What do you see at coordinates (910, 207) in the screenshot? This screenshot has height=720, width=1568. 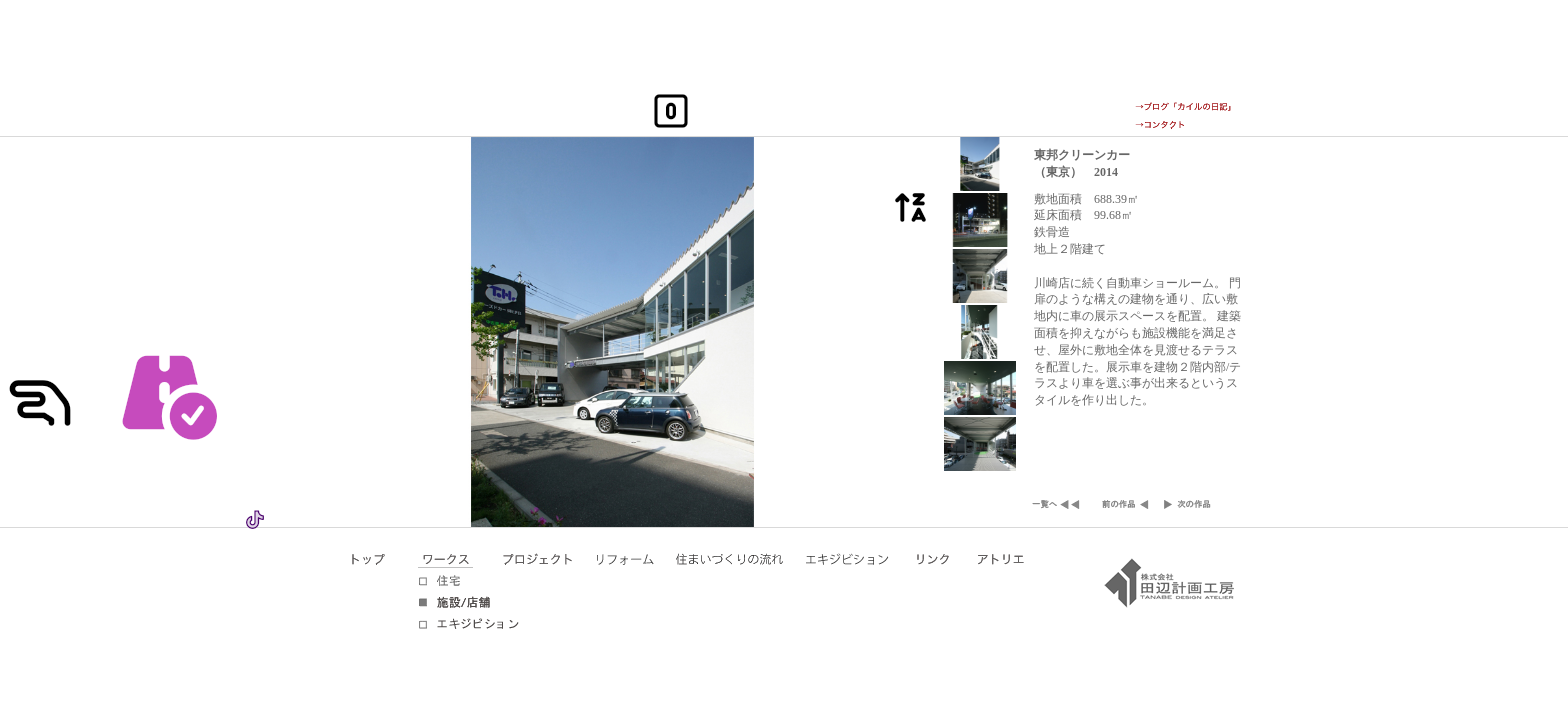 I see `sort list alphabetically from Z to A` at bounding box center [910, 207].